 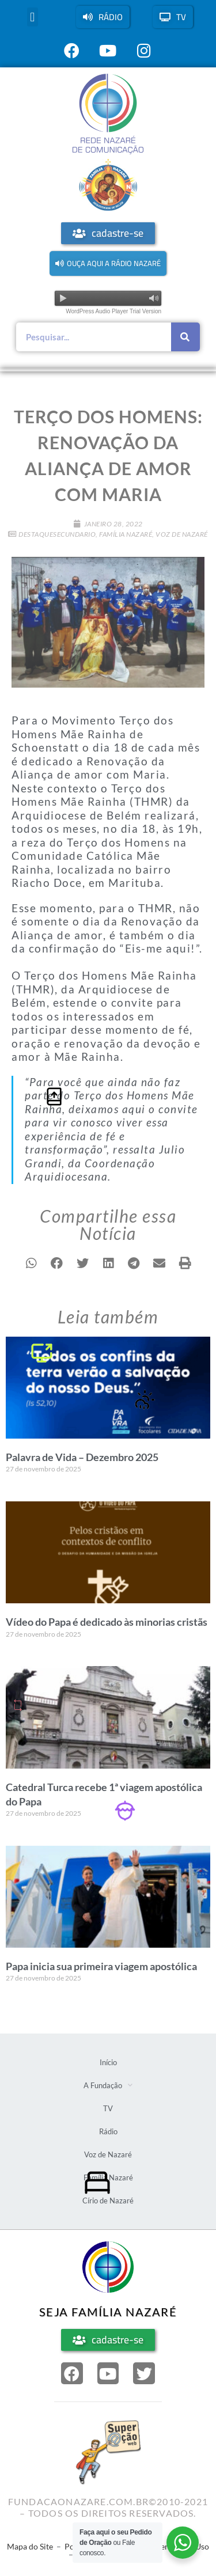 I want to click on share your screen with others, so click(x=41, y=1353).